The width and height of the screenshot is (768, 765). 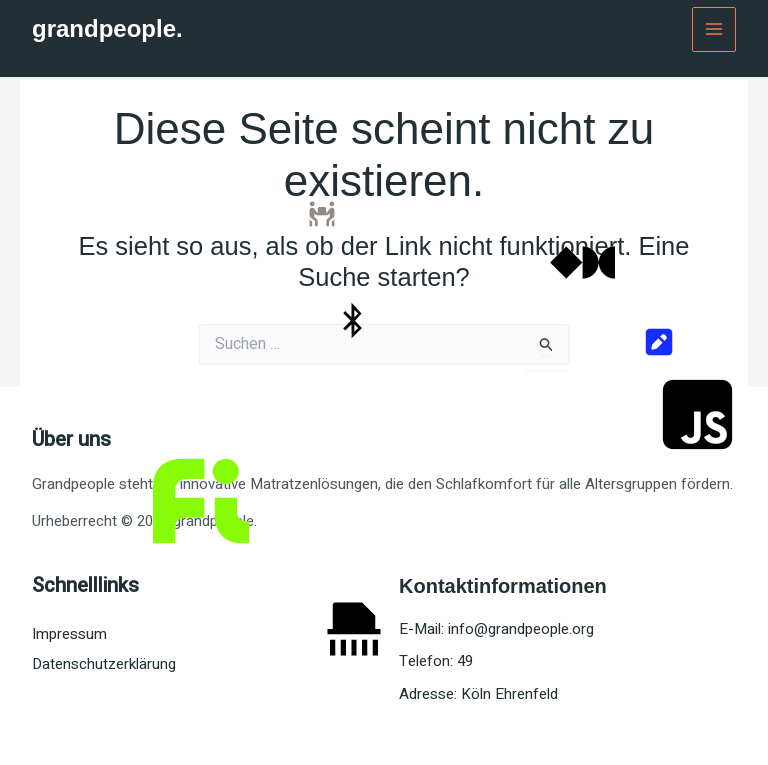 What do you see at coordinates (354, 629) in the screenshot?
I see `permanently delete or shred a document` at bounding box center [354, 629].